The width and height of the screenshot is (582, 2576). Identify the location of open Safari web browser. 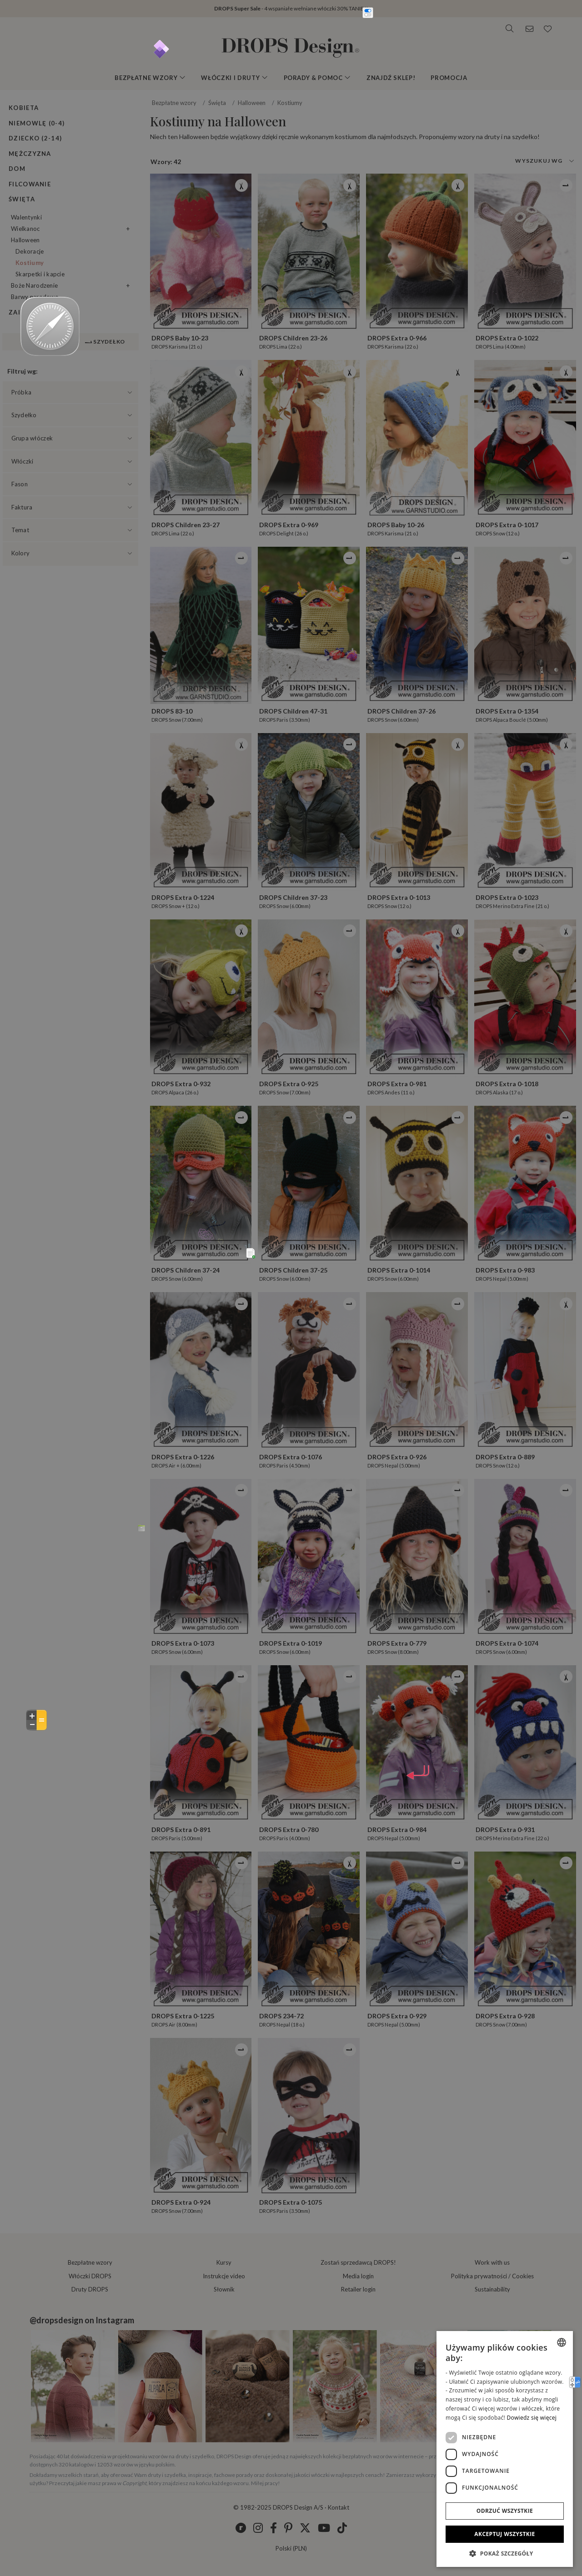
(50, 326).